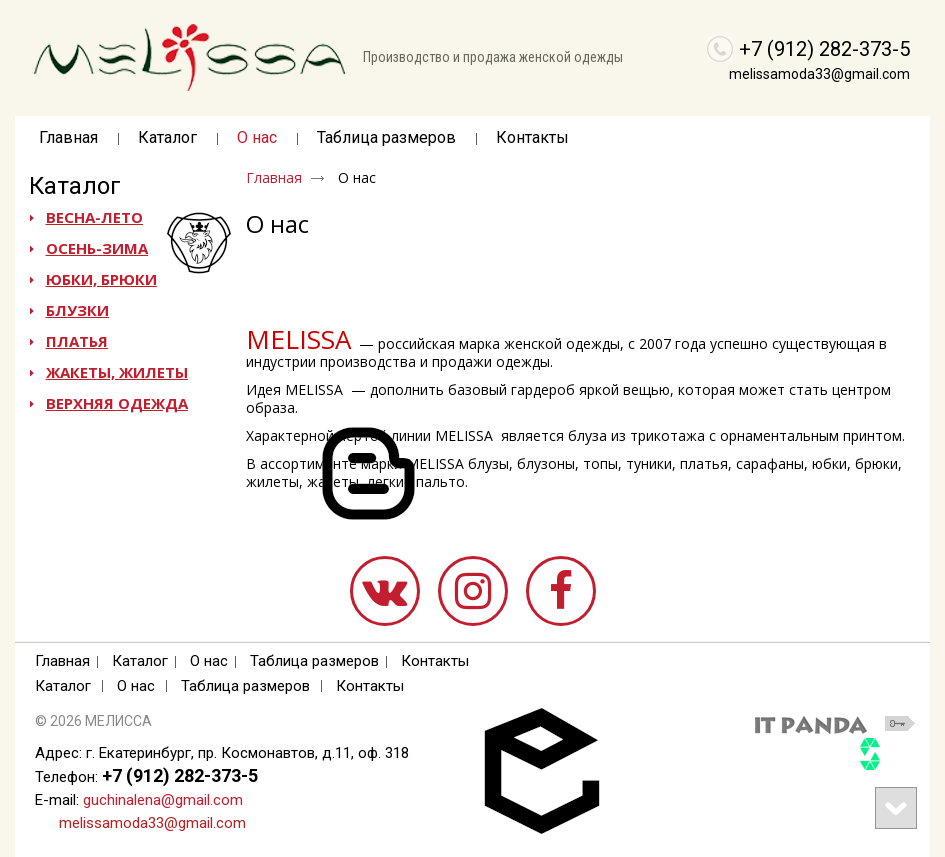  I want to click on myget package hosting service logo, so click(542, 771).